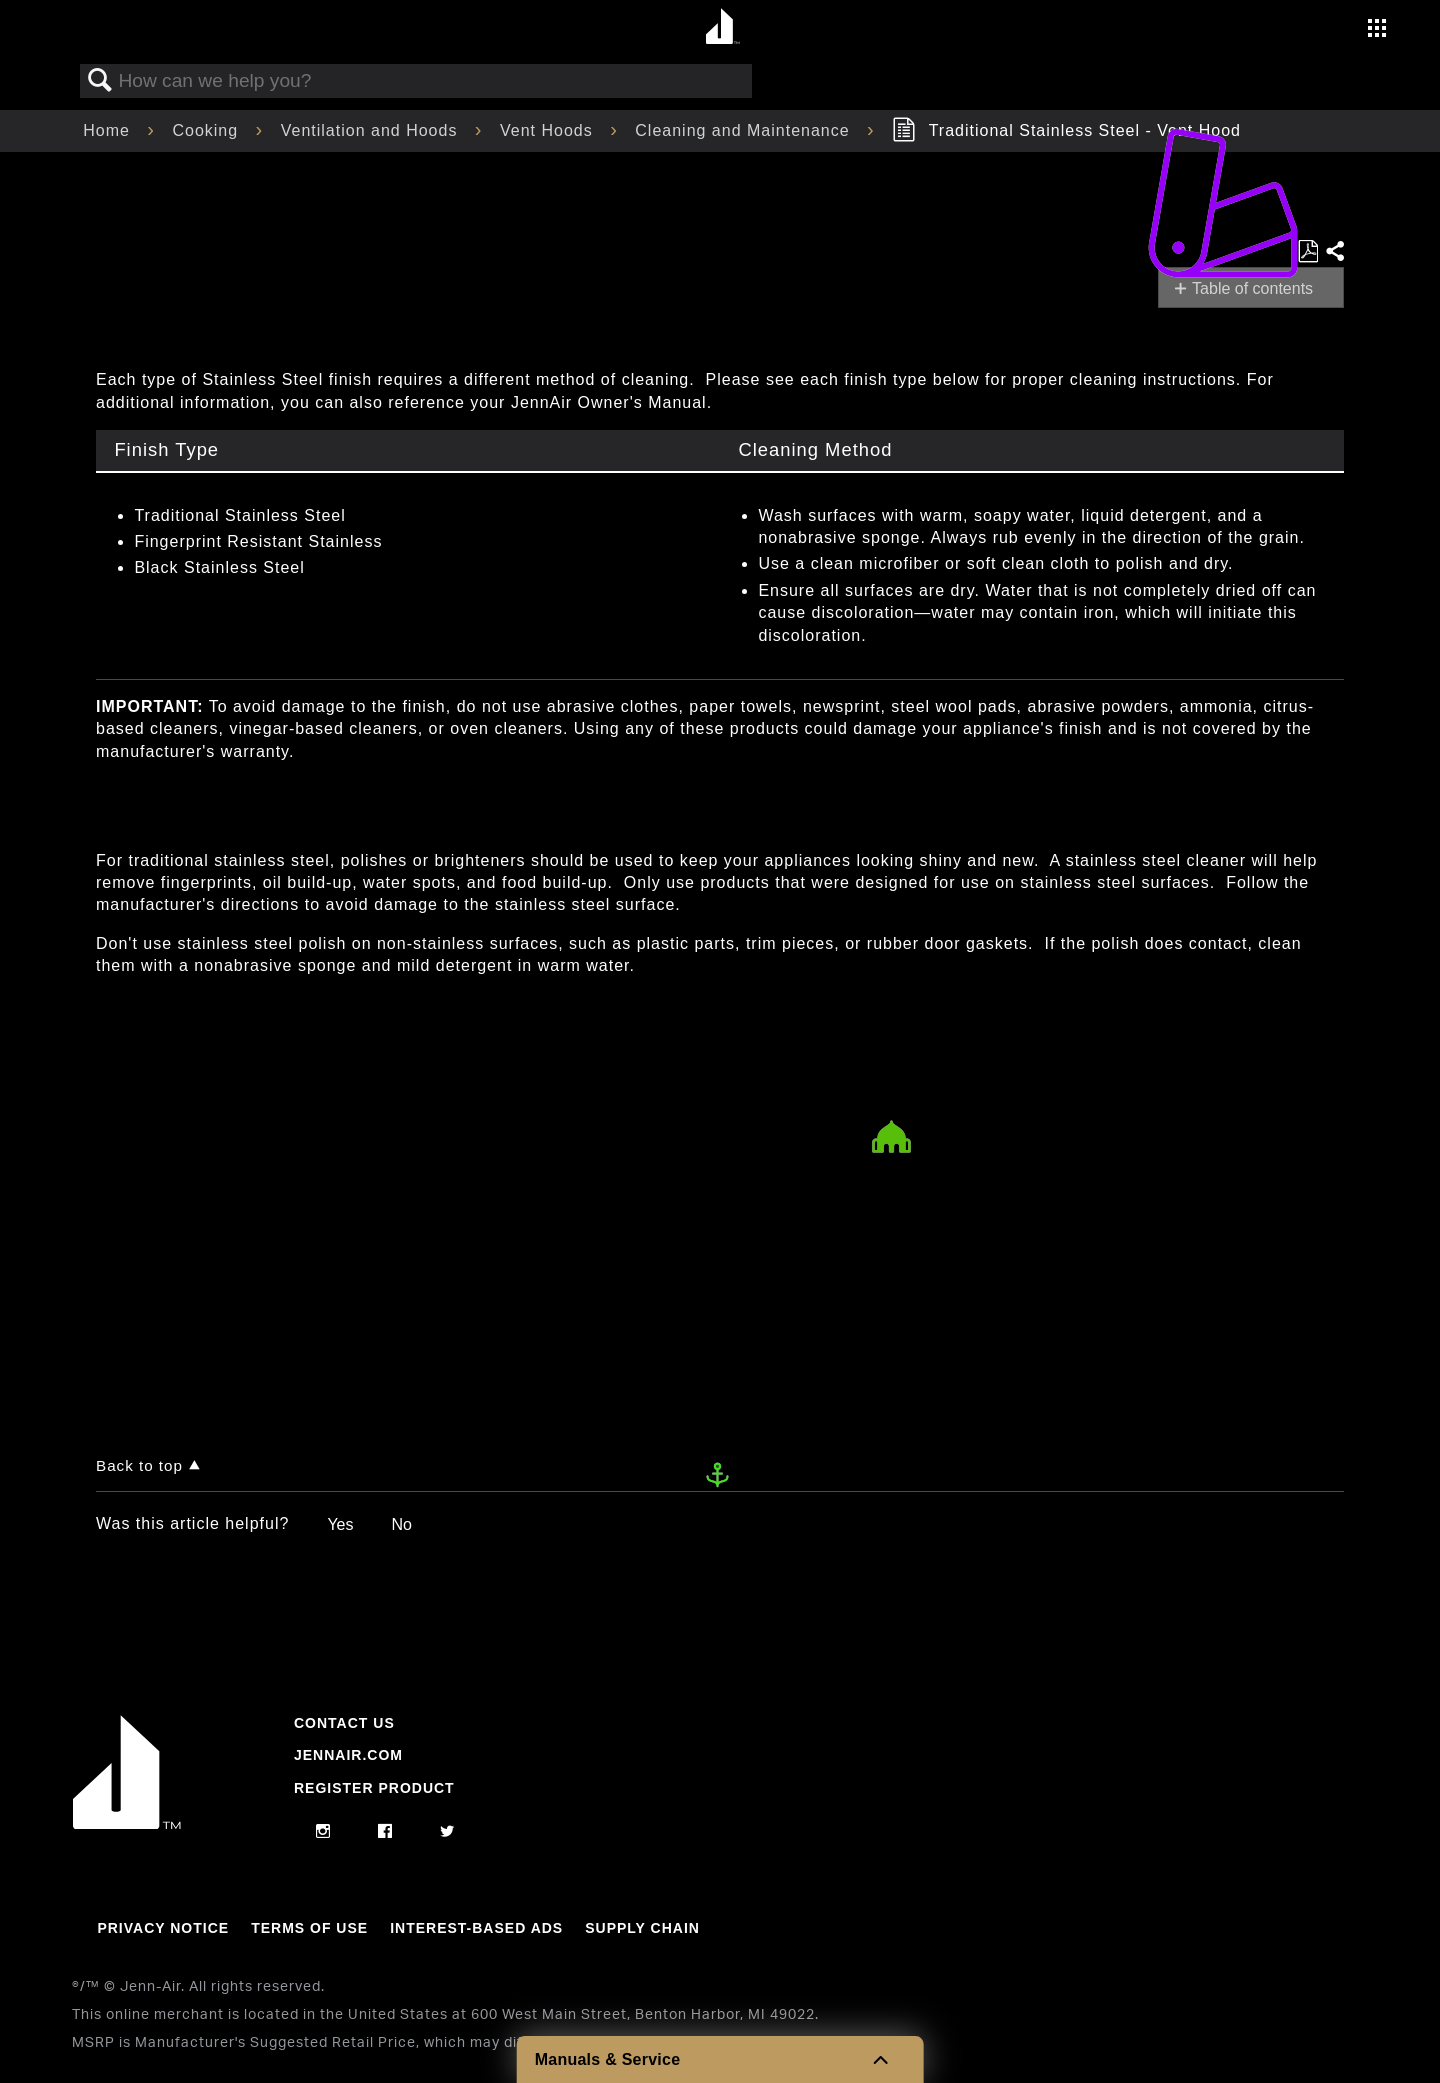  I want to click on access color palette or theme options, so click(1217, 209).